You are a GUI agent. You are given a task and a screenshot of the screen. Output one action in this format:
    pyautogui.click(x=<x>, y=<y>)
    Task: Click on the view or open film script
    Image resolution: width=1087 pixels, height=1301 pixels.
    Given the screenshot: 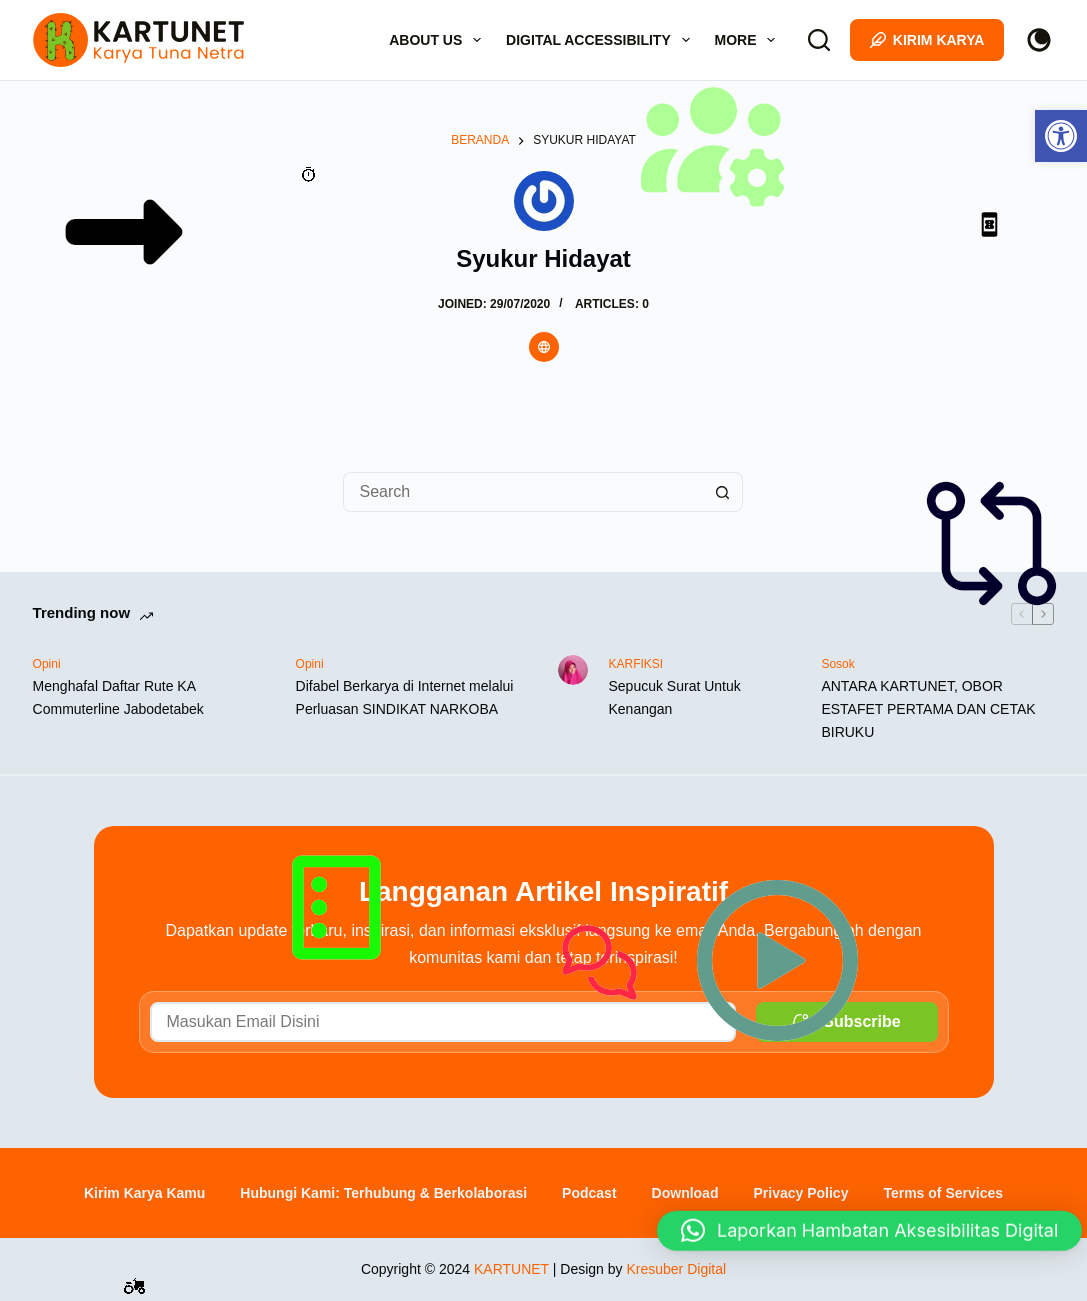 What is the action you would take?
    pyautogui.click(x=336, y=907)
    